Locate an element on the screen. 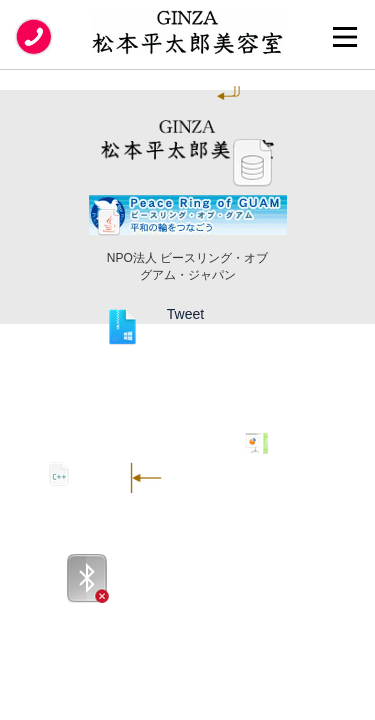  reply to all recipients of an email is located at coordinates (228, 93).